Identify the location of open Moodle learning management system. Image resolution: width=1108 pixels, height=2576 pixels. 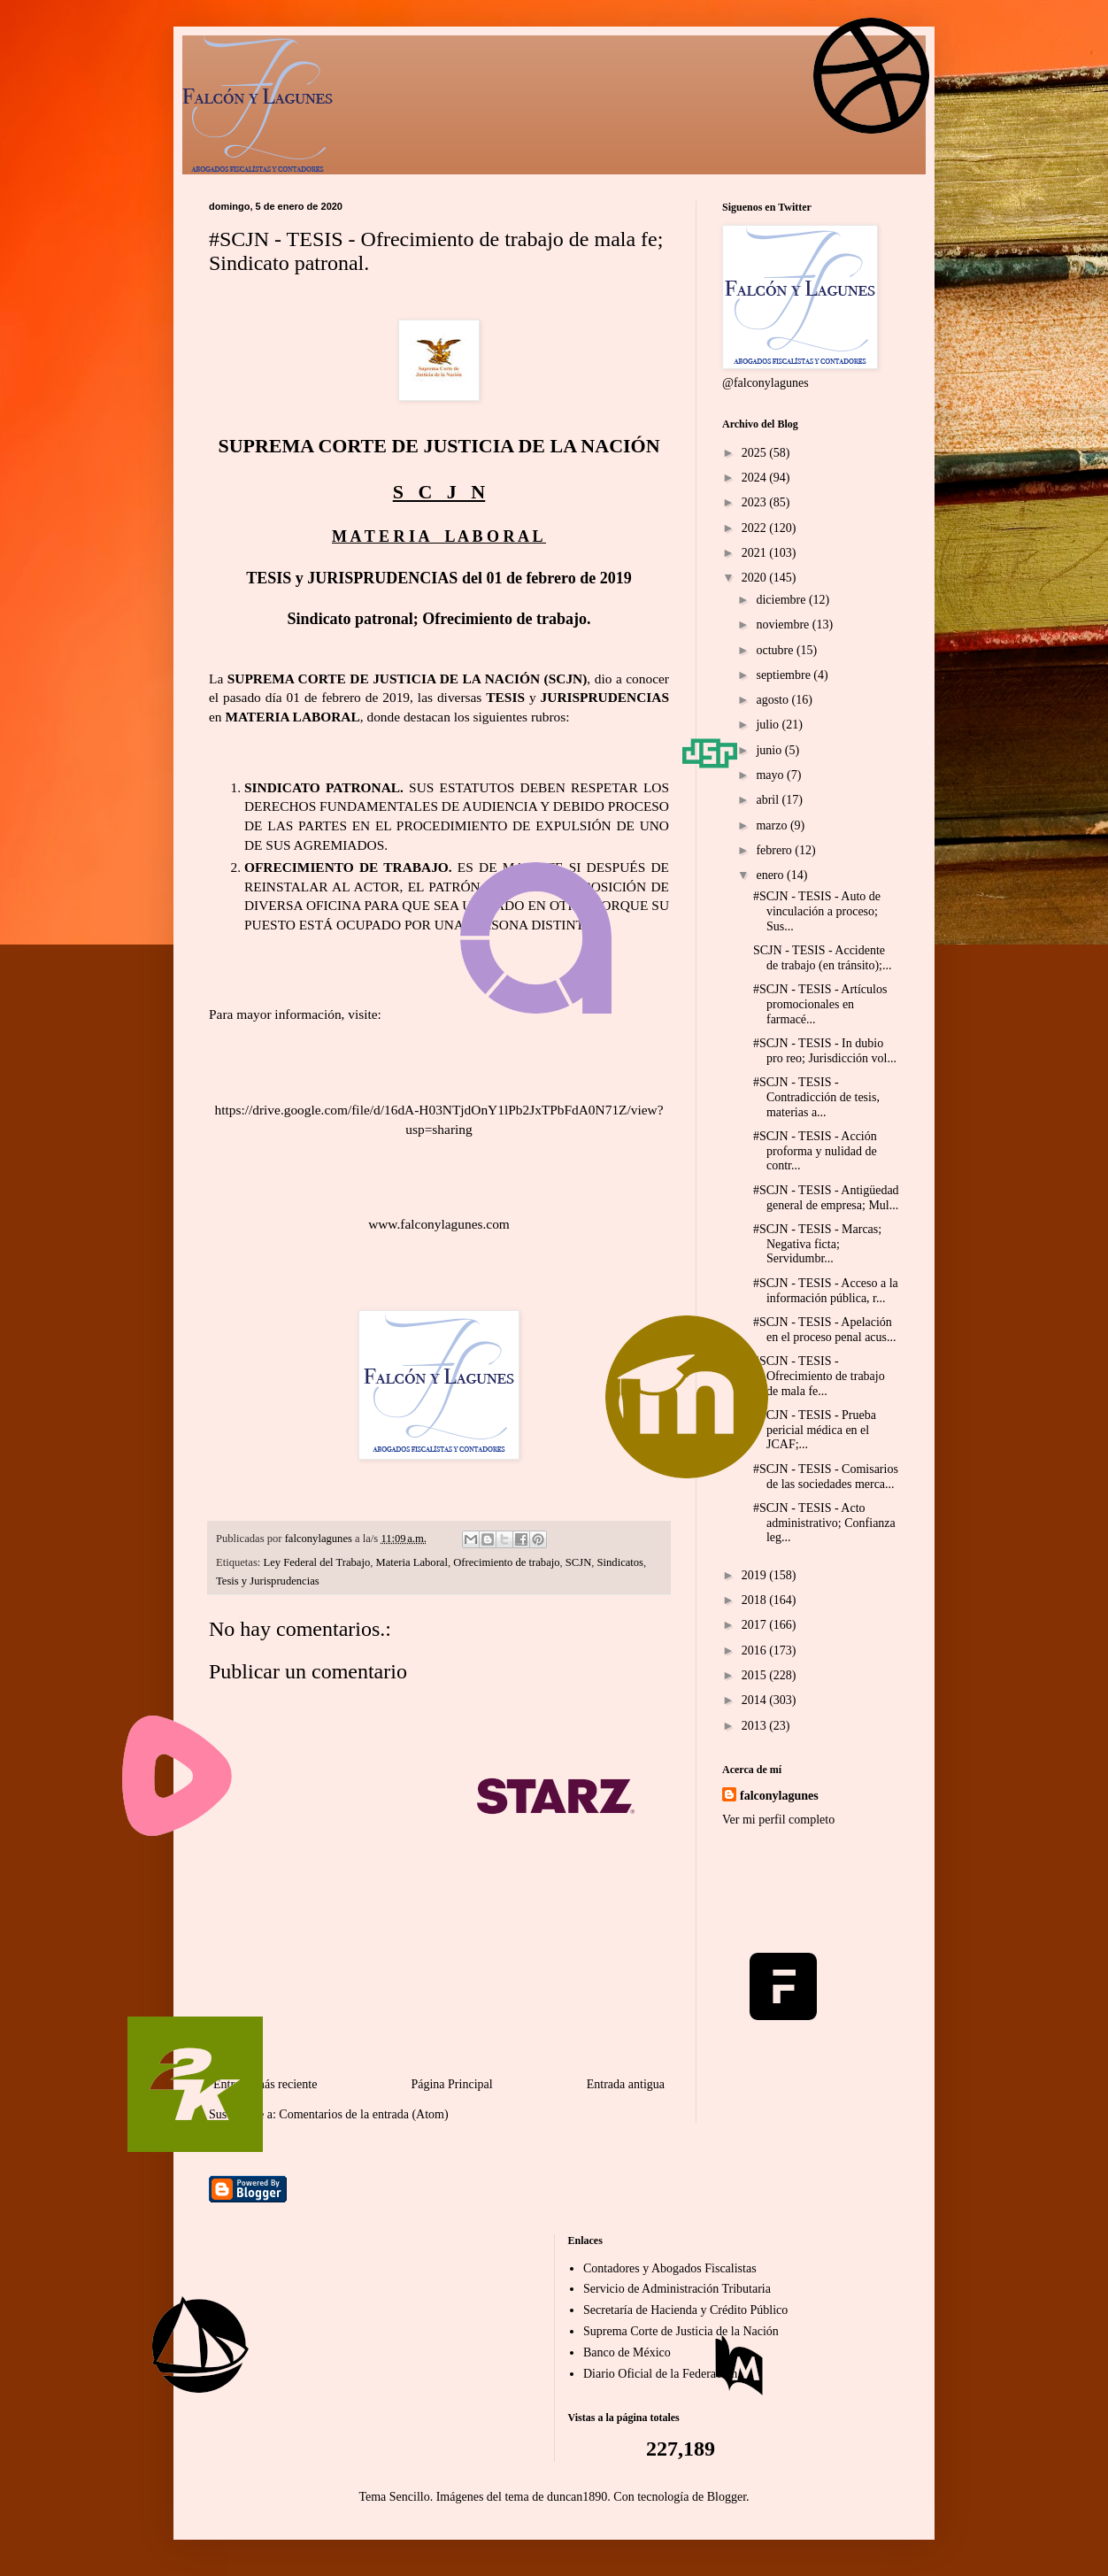
(687, 1397).